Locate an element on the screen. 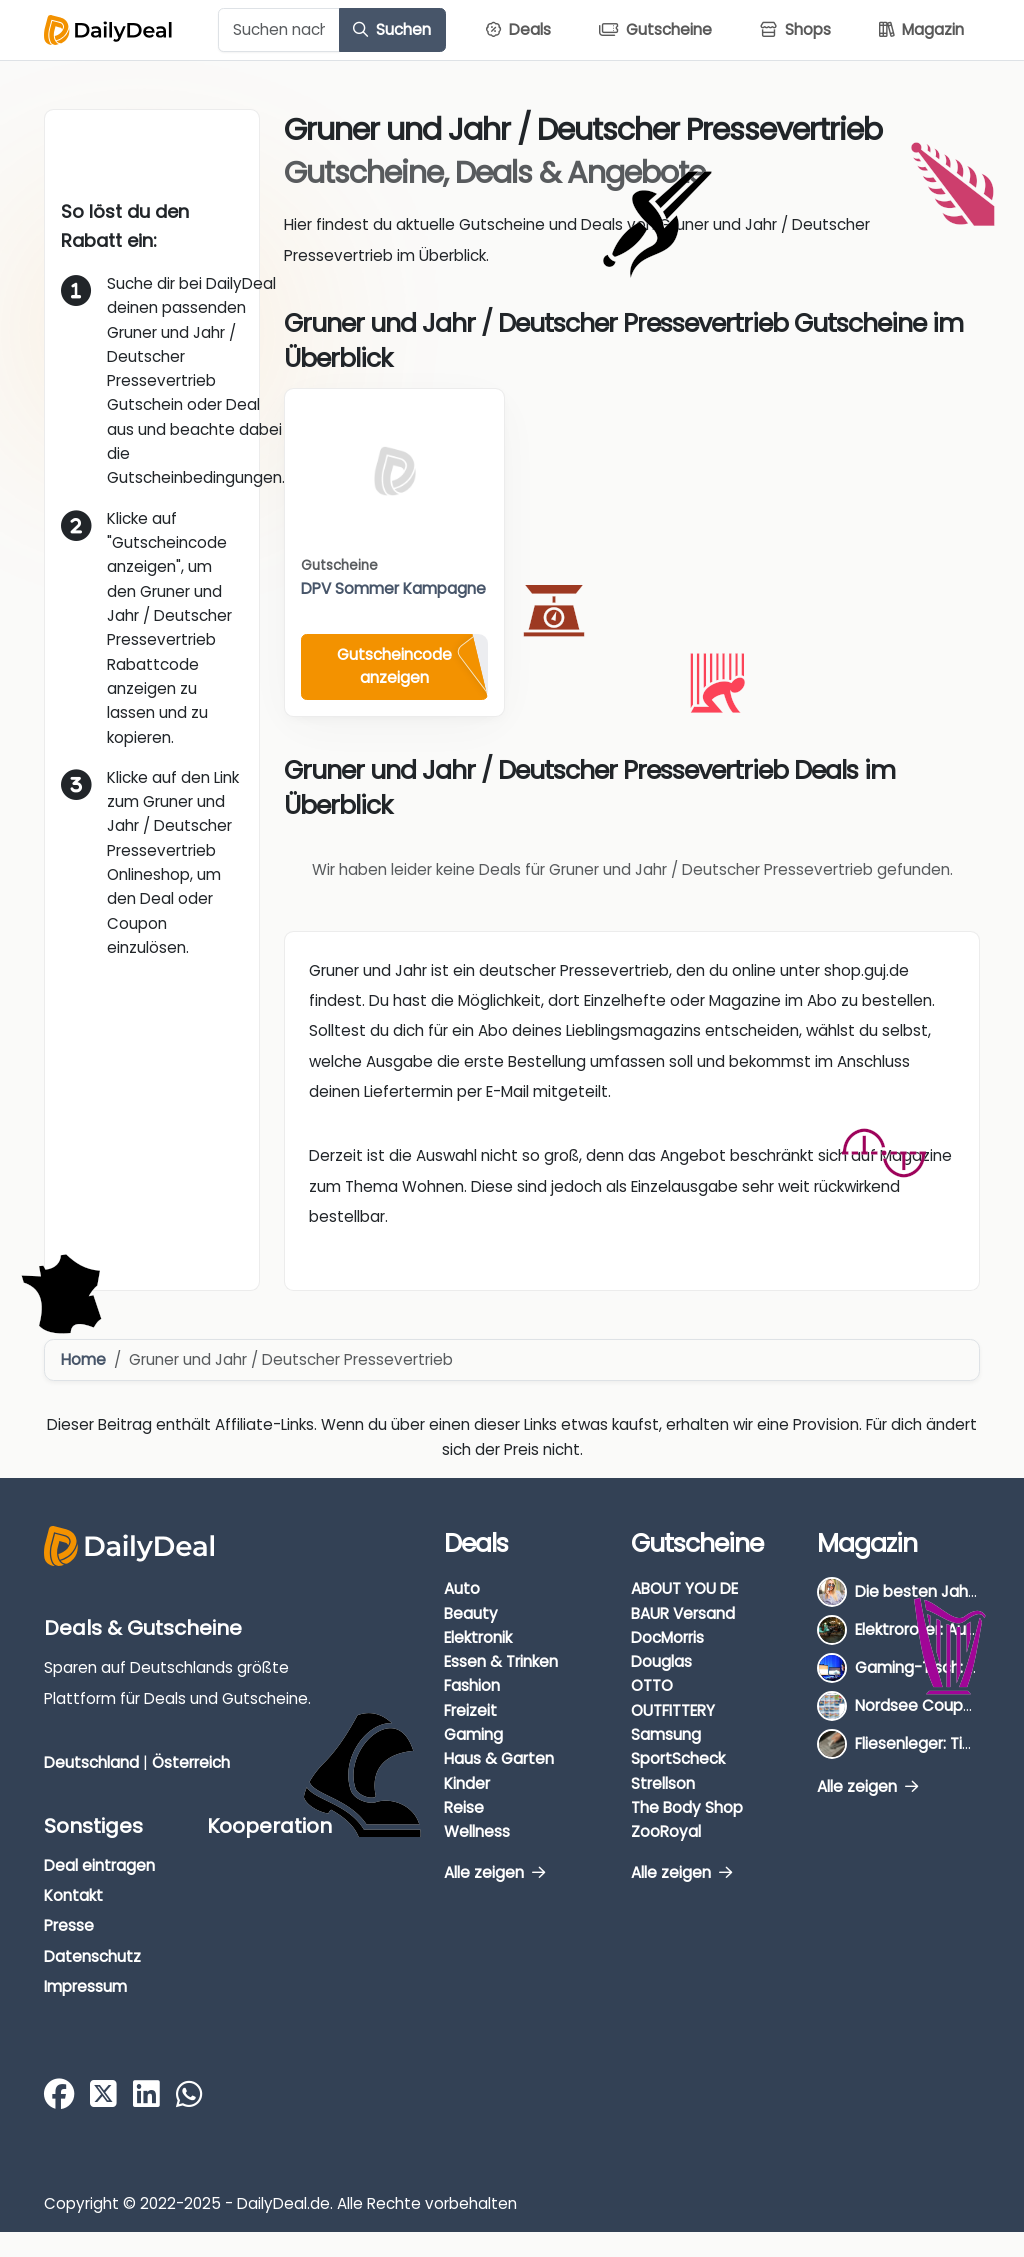 The width and height of the screenshot is (1024, 2257). select France as your country or region is located at coordinates (61, 1294).